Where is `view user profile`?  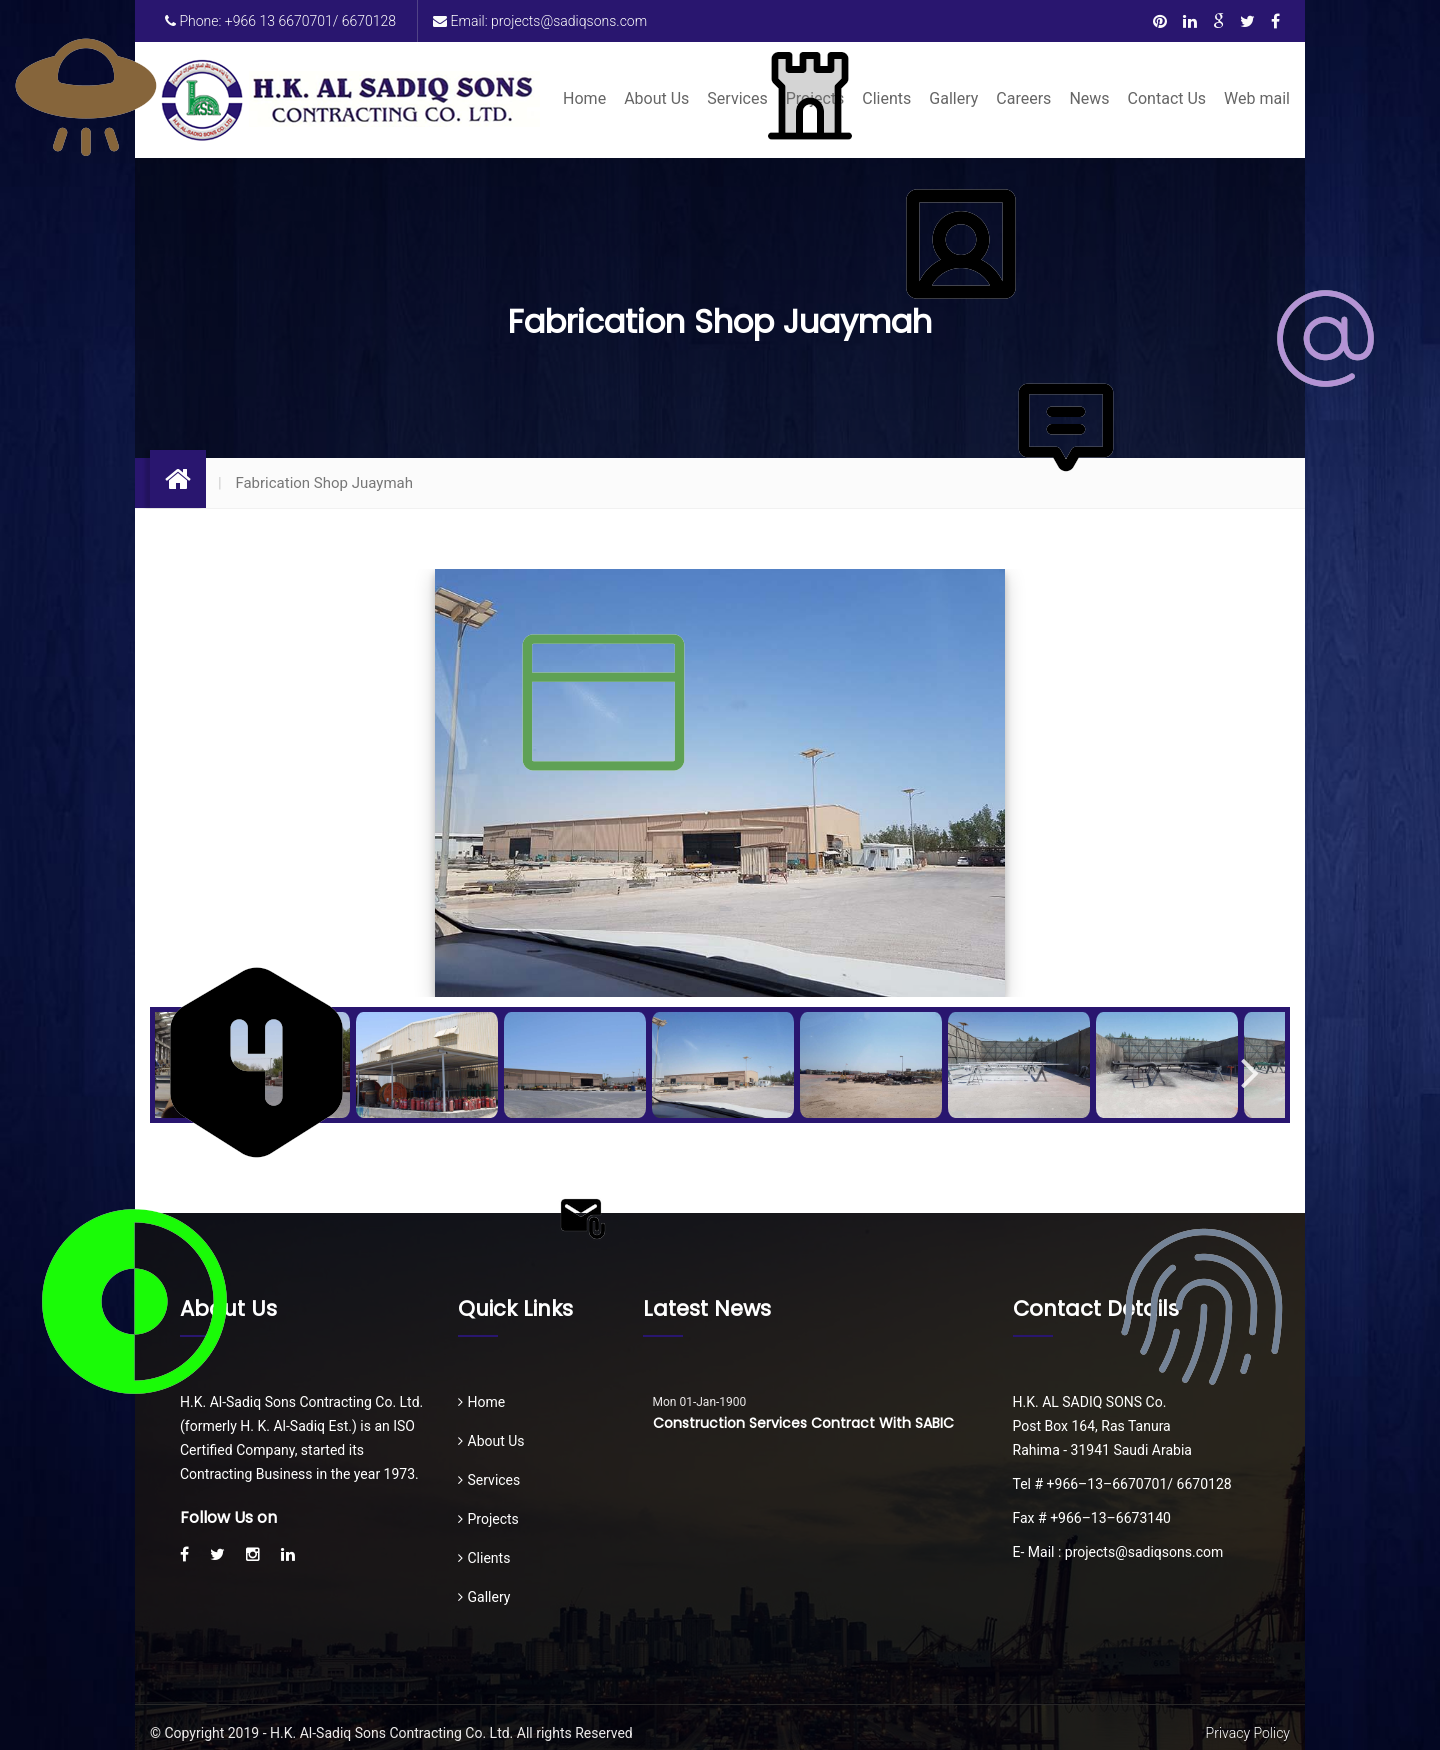 view user profile is located at coordinates (961, 244).